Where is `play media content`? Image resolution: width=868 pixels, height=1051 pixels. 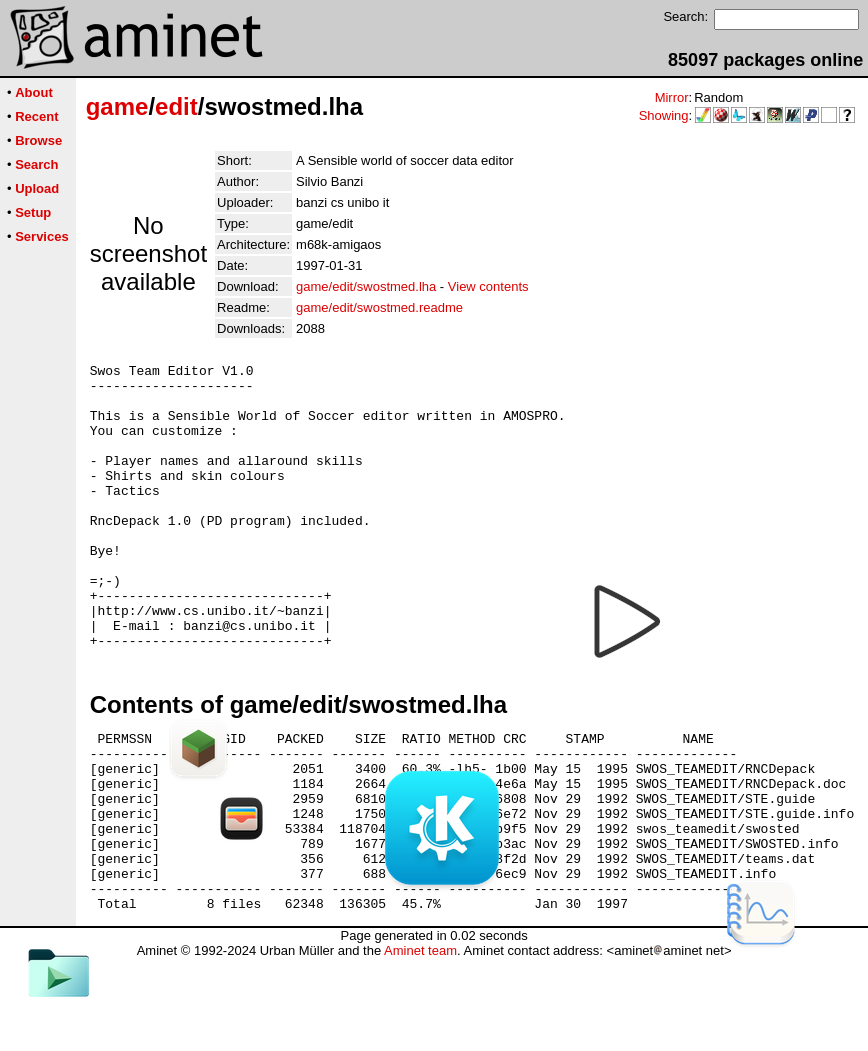
play media content is located at coordinates (625, 621).